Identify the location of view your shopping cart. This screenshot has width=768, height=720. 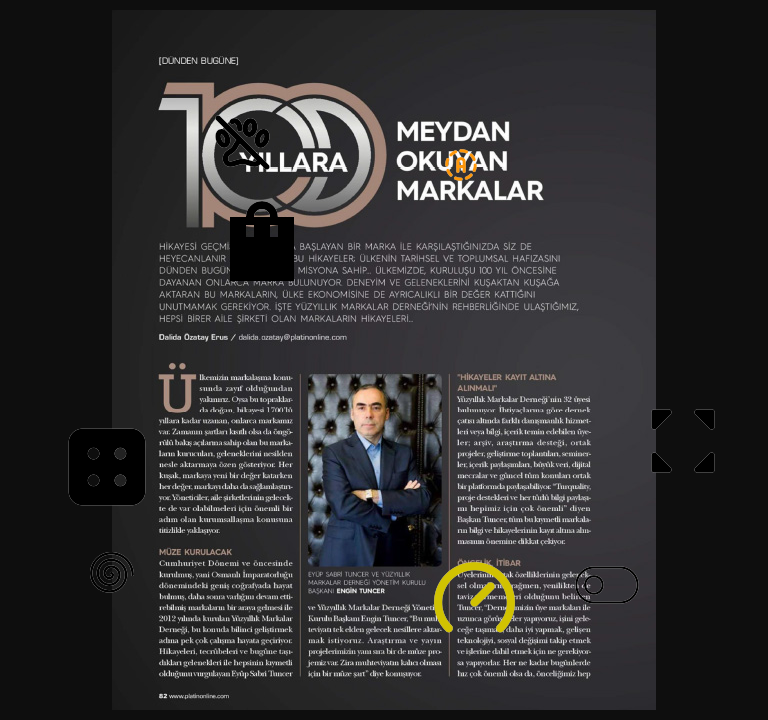
(262, 241).